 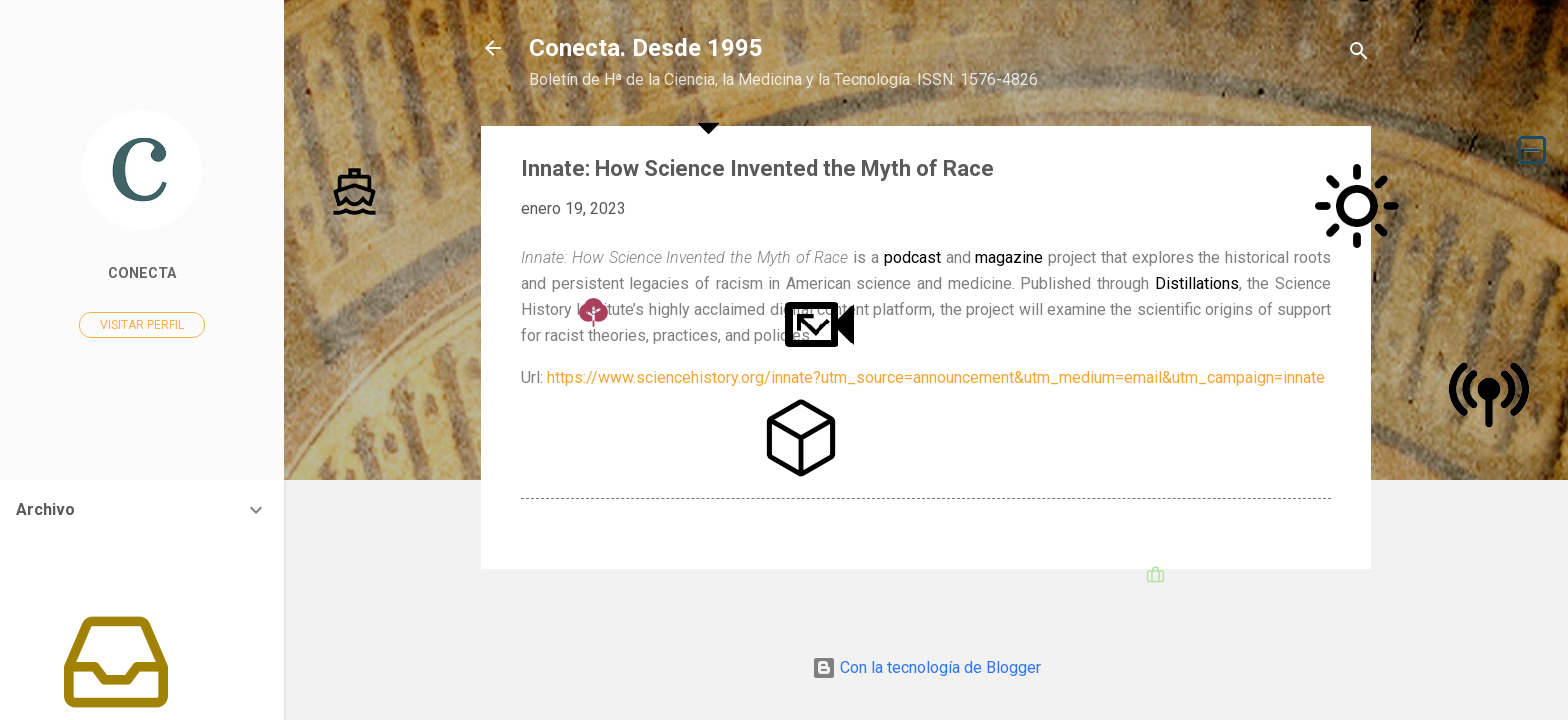 I want to click on get directions by ferry or boat, so click(x=354, y=191).